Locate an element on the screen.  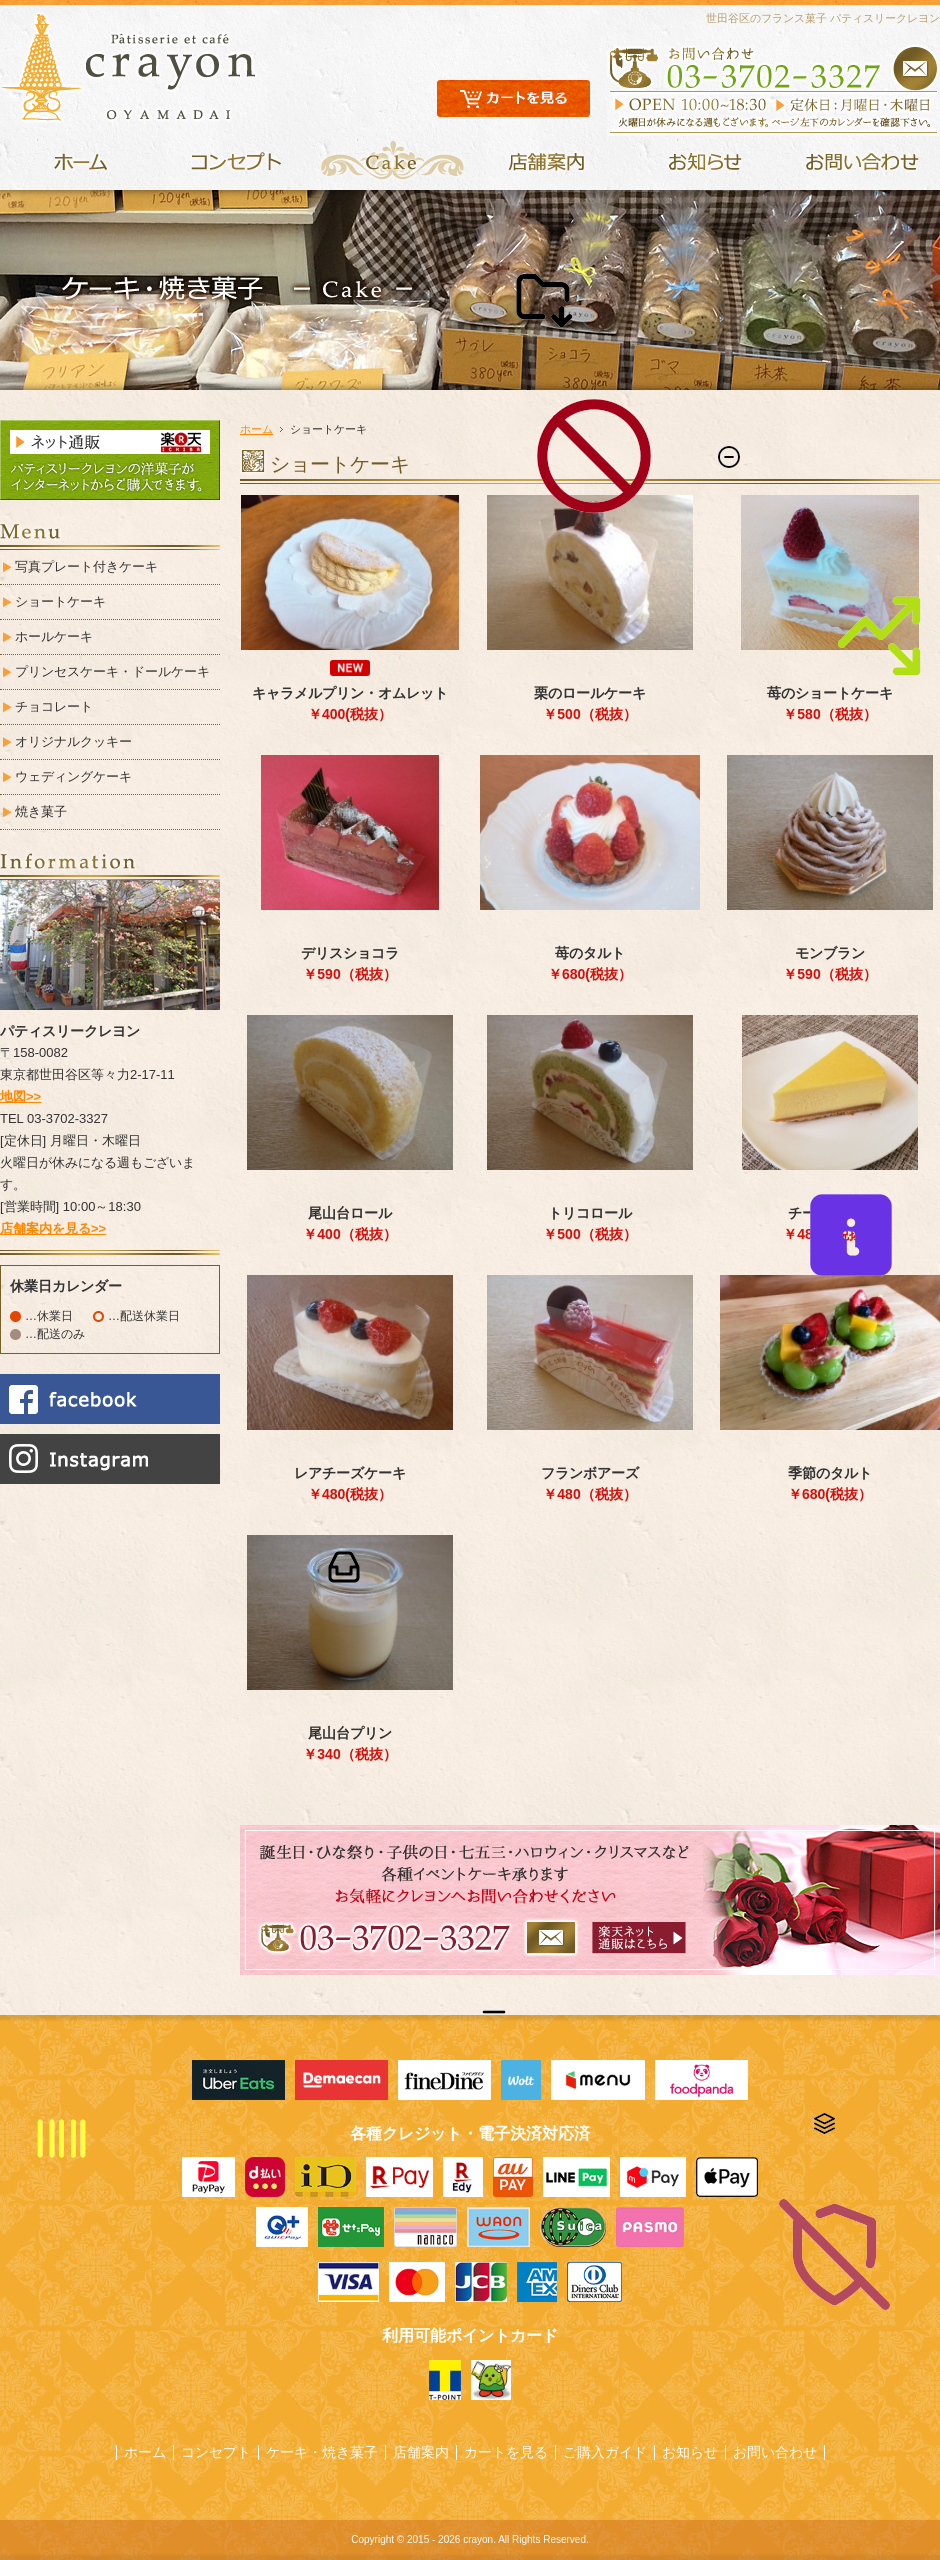
view or manage layers is located at coordinates (824, 2123).